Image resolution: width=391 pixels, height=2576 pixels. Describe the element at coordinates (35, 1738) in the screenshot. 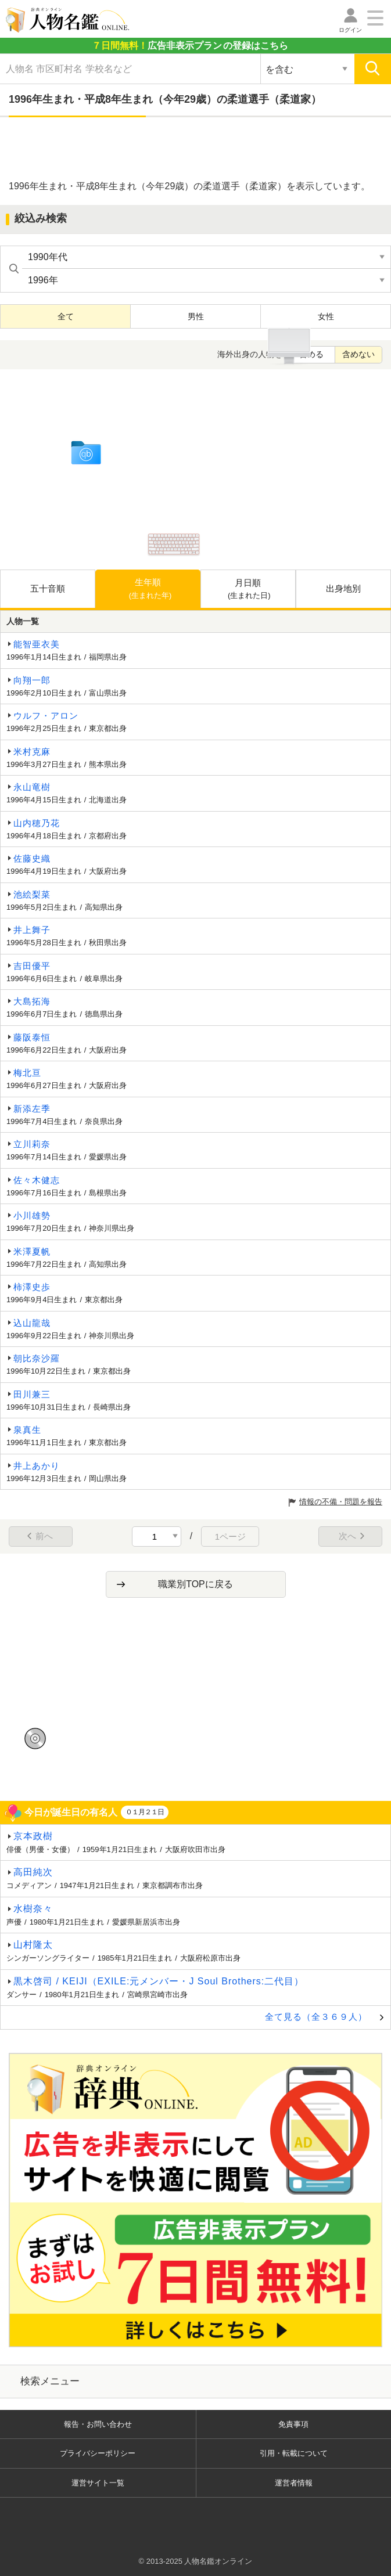

I see `access optical disc drive in sidebar` at that location.